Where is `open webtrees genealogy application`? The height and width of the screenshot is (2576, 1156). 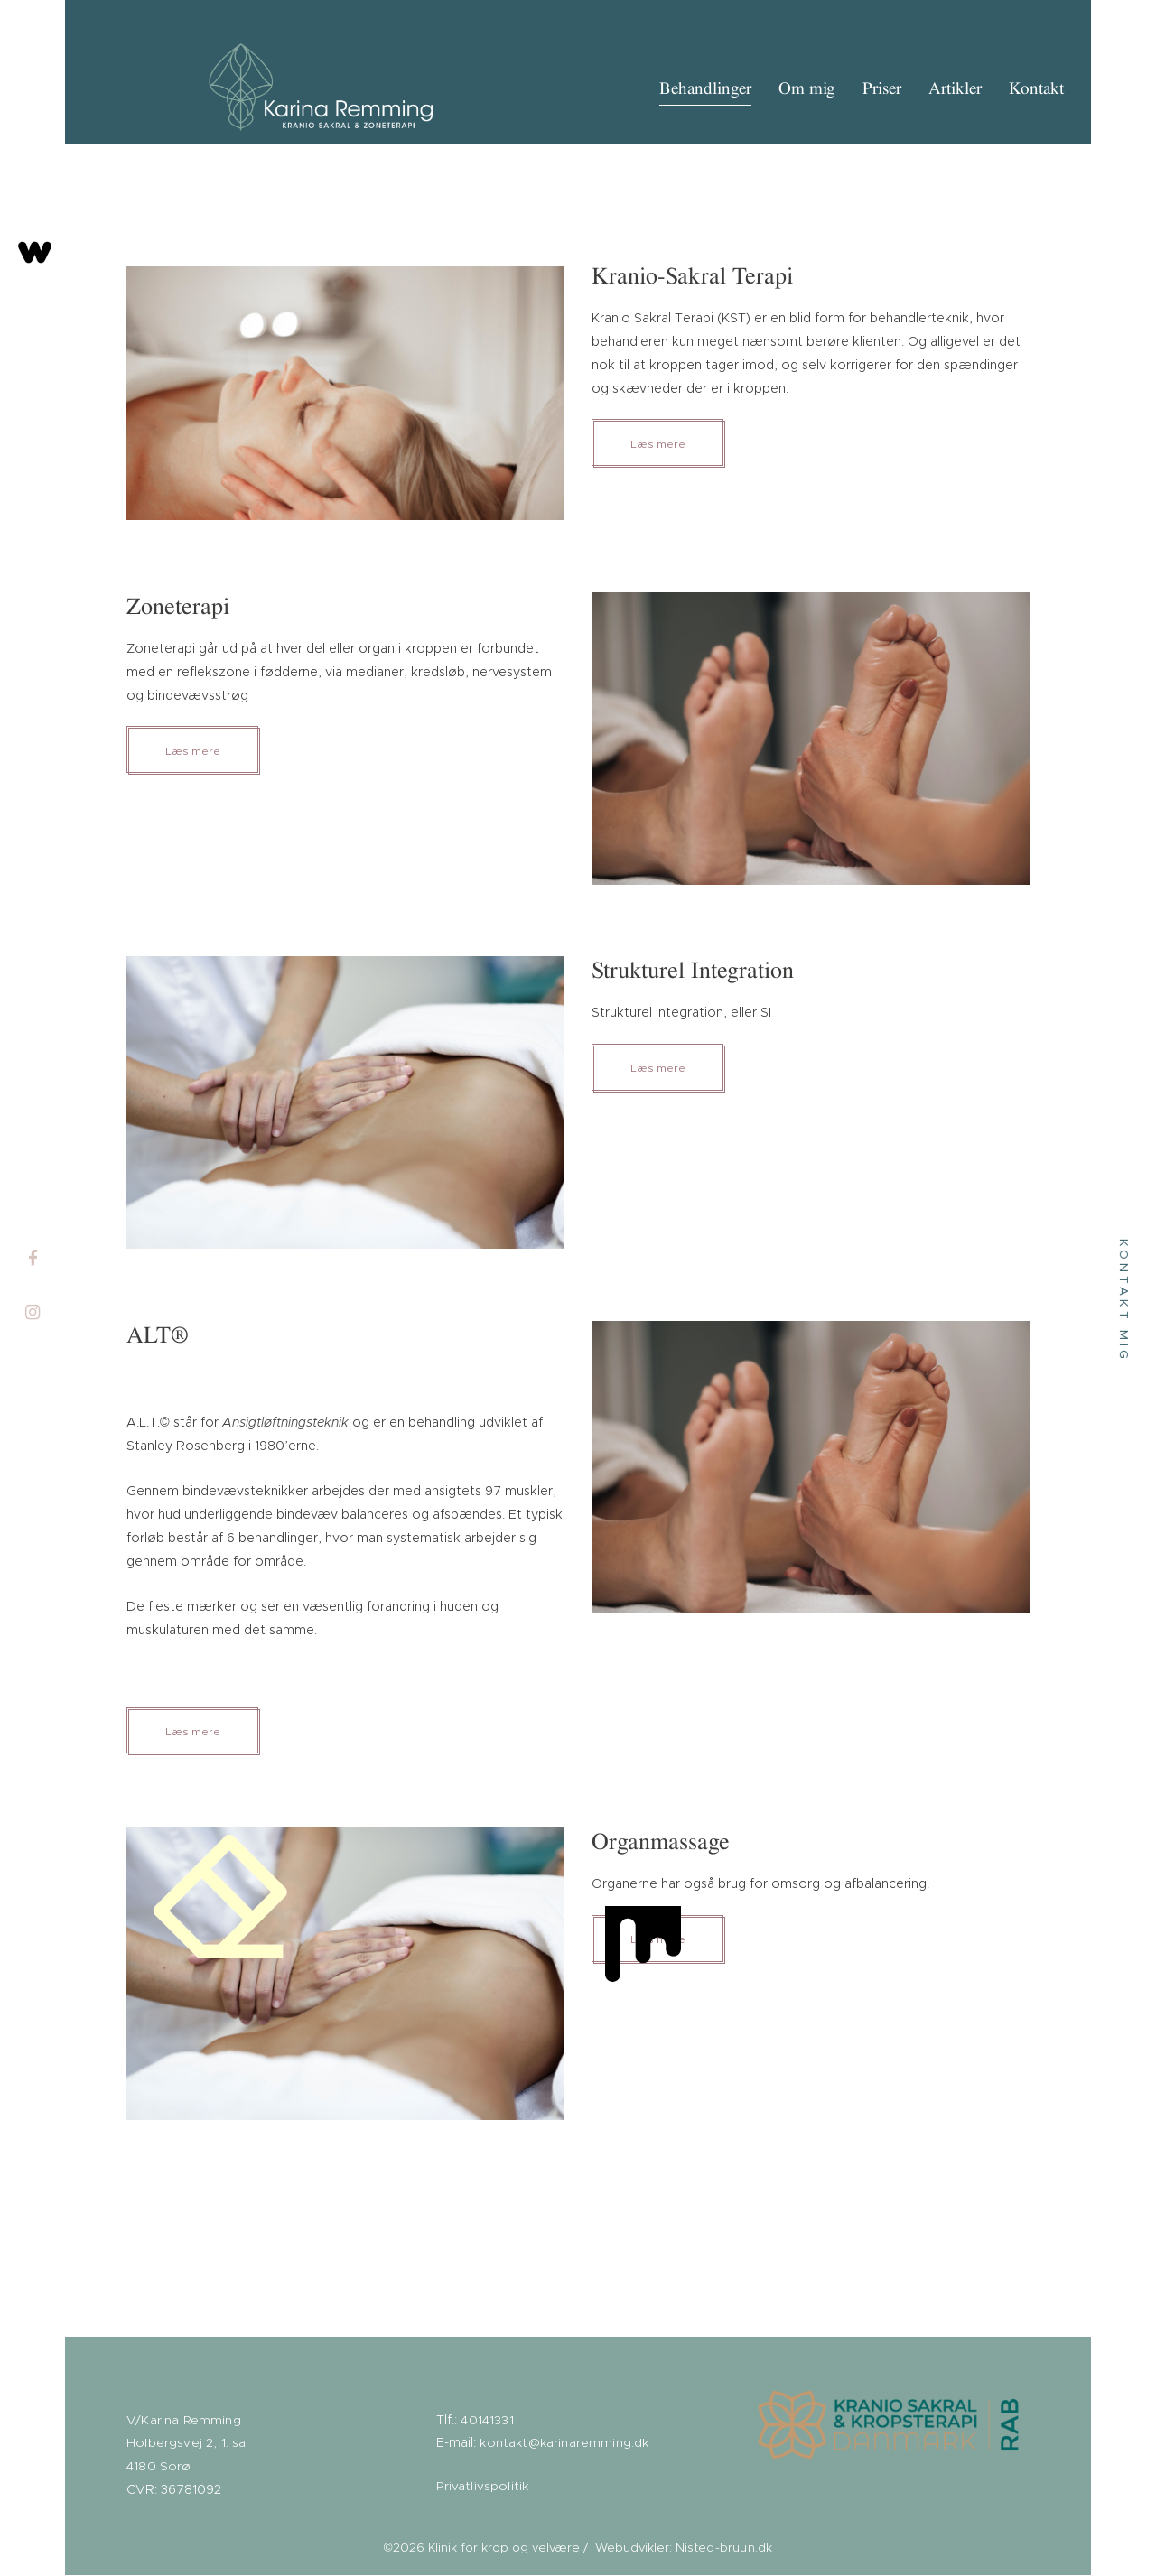
open webtrees genealogy application is located at coordinates (34, 252).